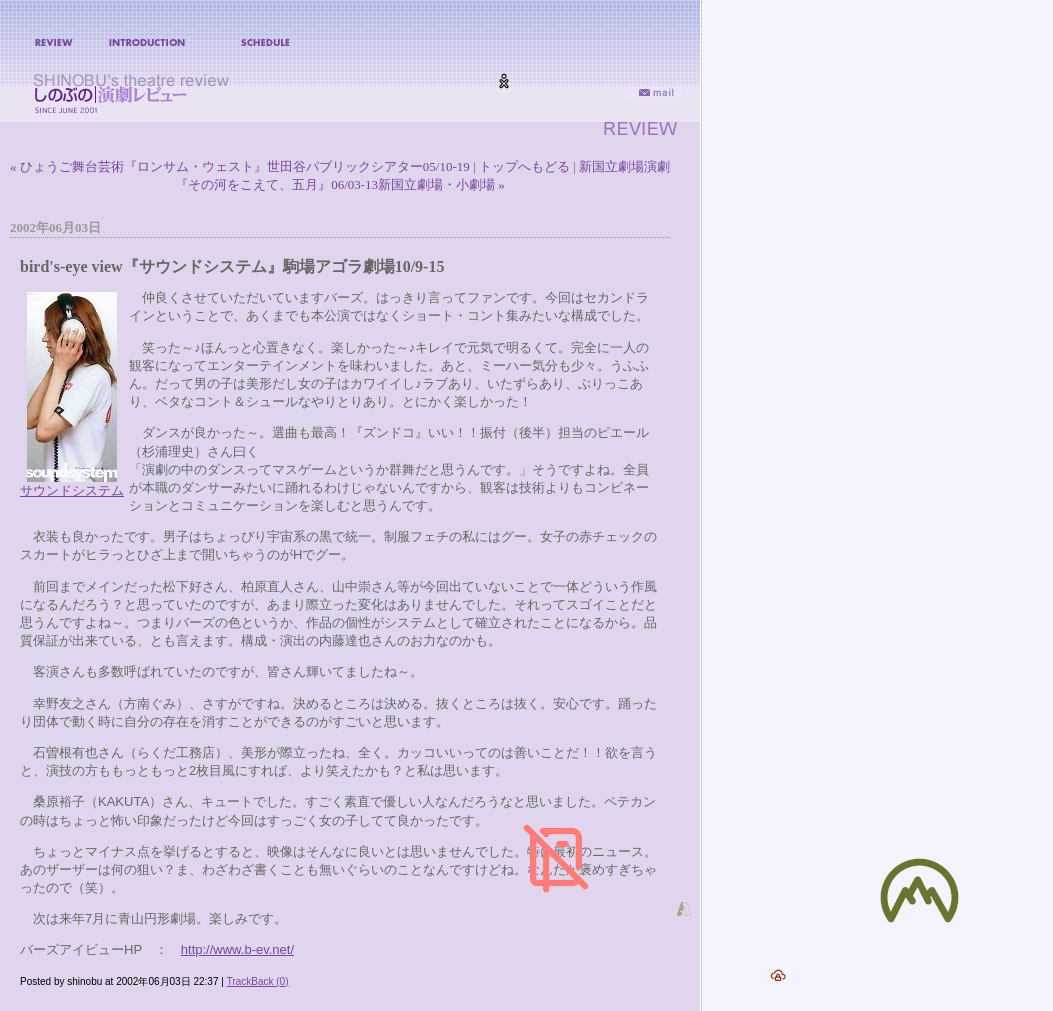 This screenshot has width=1053, height=1011. I want to click on secure cloud storage, so click(778, 975).